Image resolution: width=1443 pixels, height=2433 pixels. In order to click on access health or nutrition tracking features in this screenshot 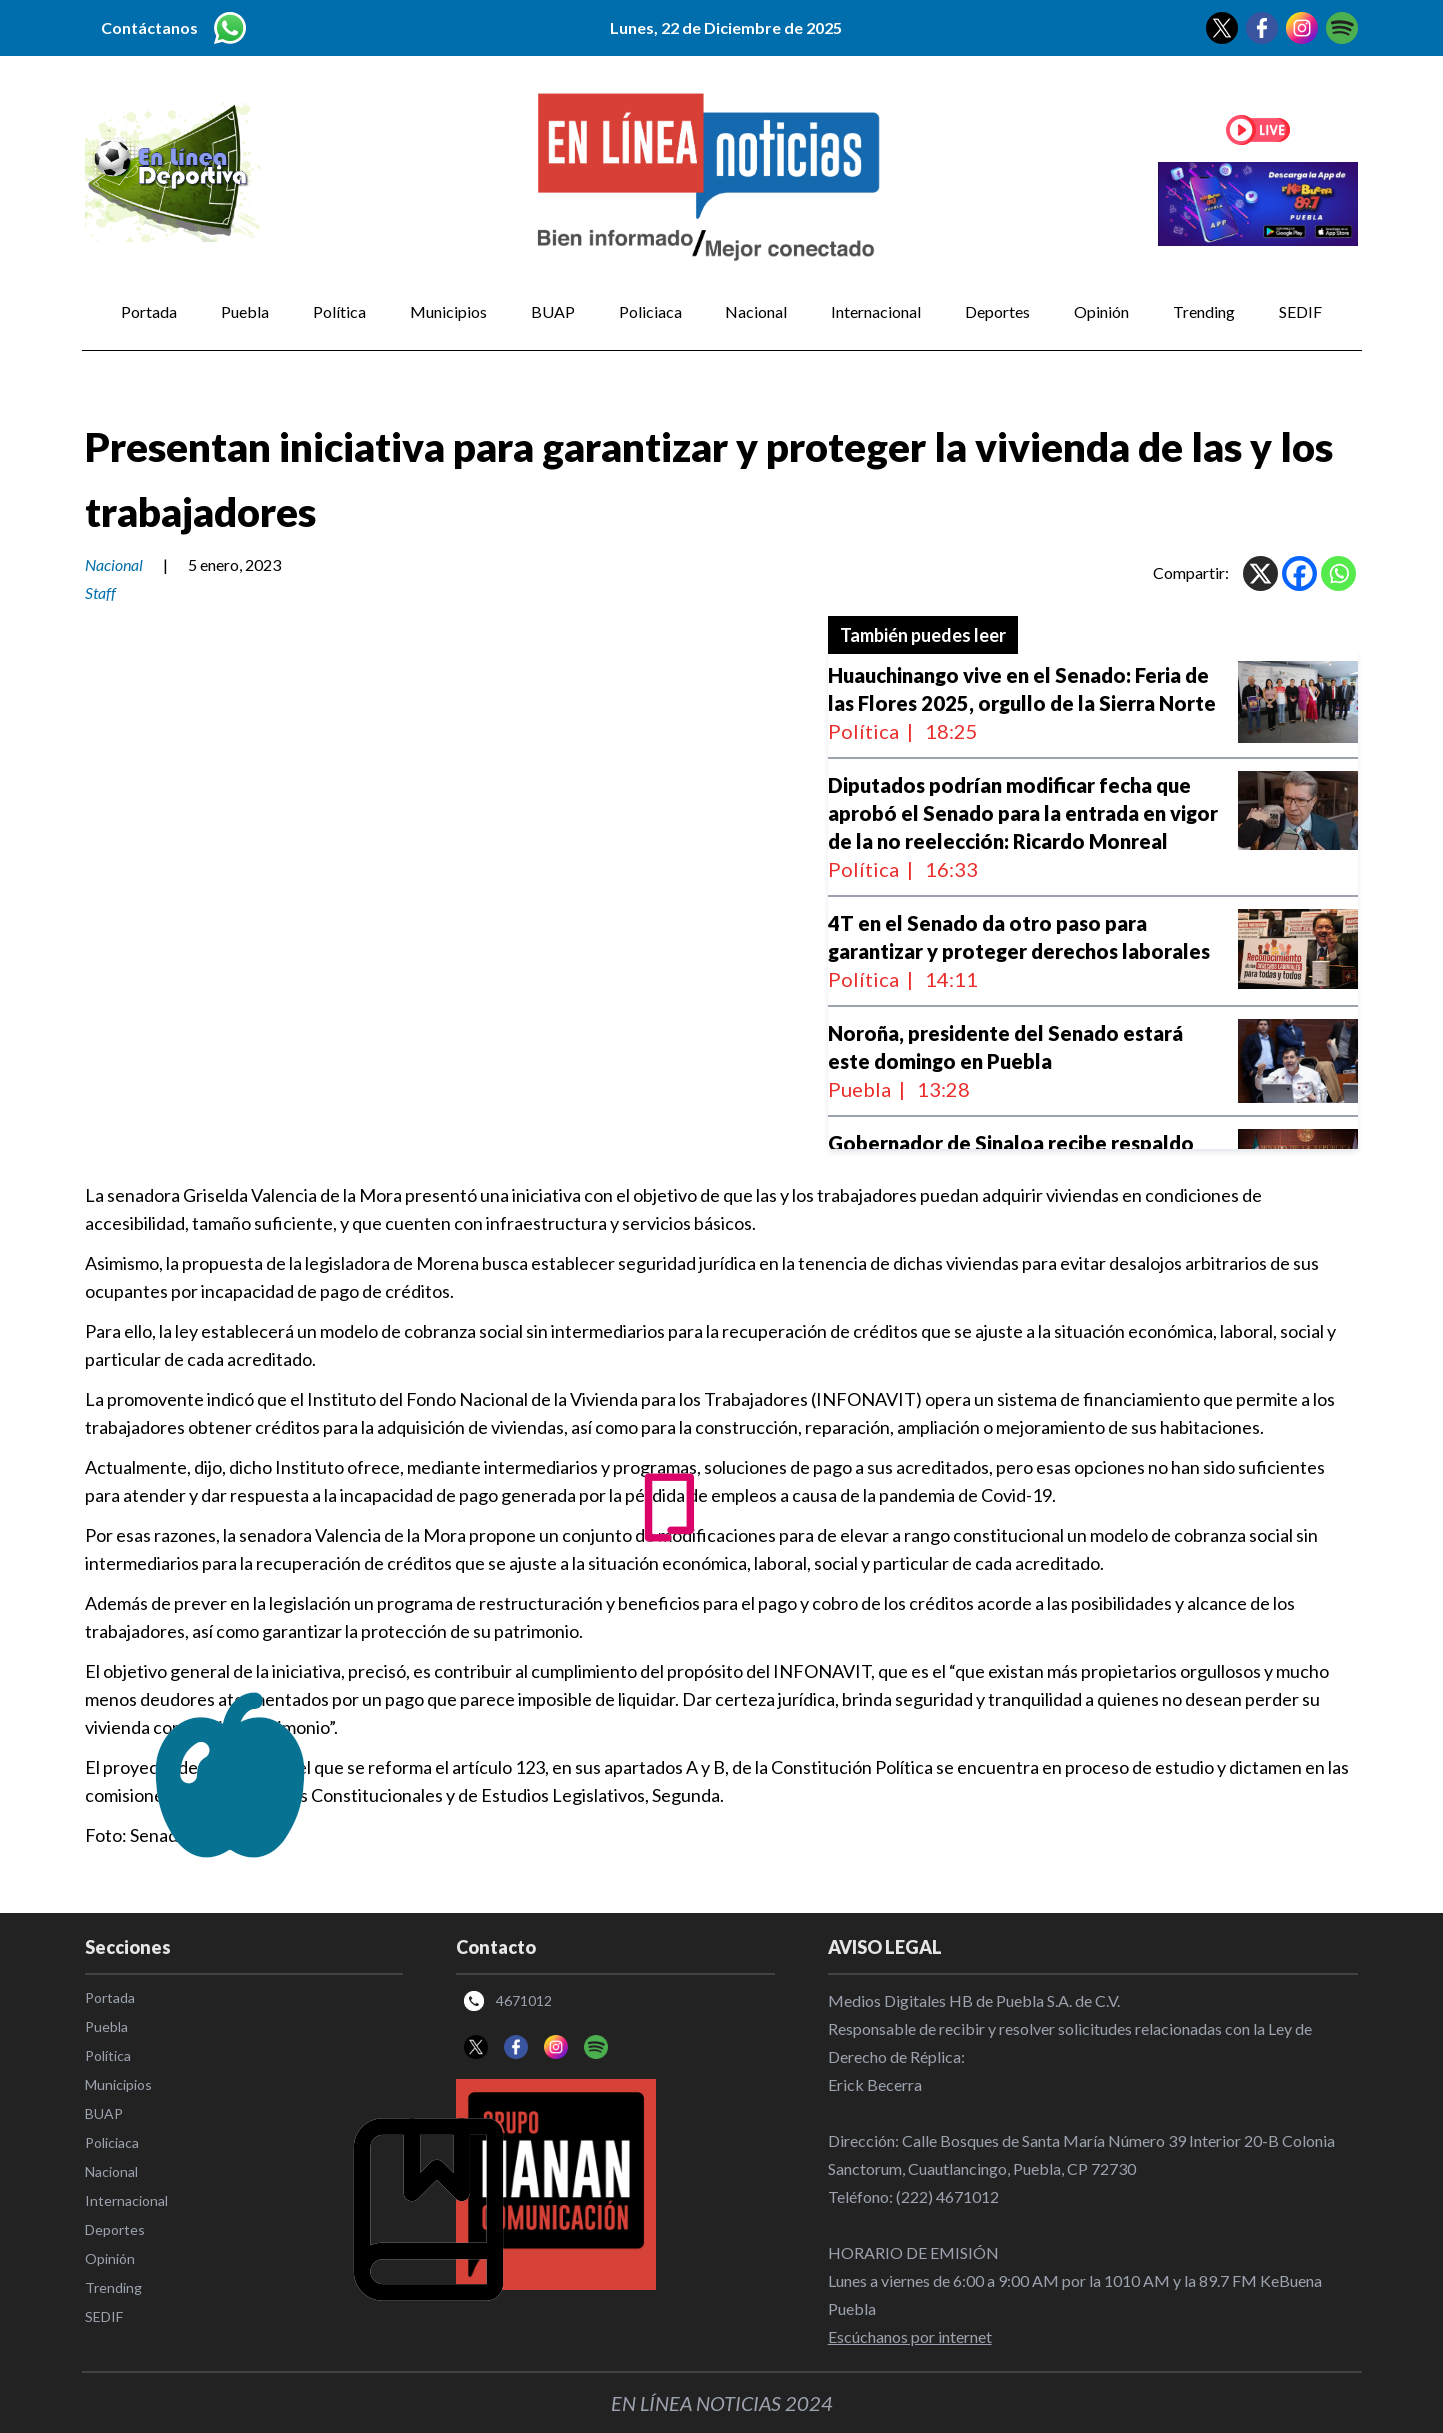, I will do `click(230, 1775)`.